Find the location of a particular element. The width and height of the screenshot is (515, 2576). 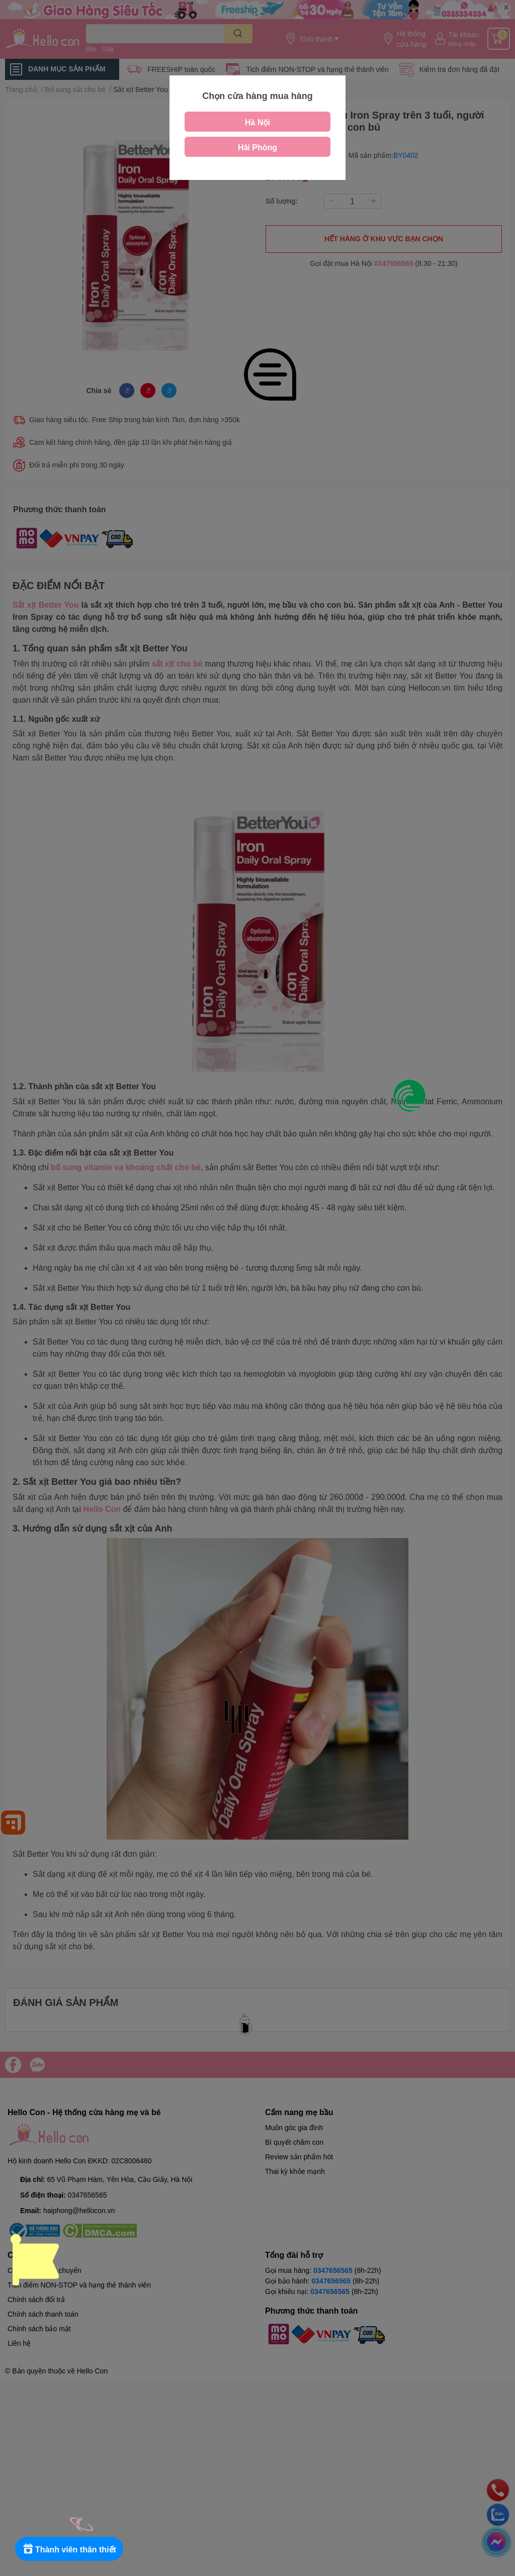

open quip collaborative documents app is located at coordinates (270, 374).